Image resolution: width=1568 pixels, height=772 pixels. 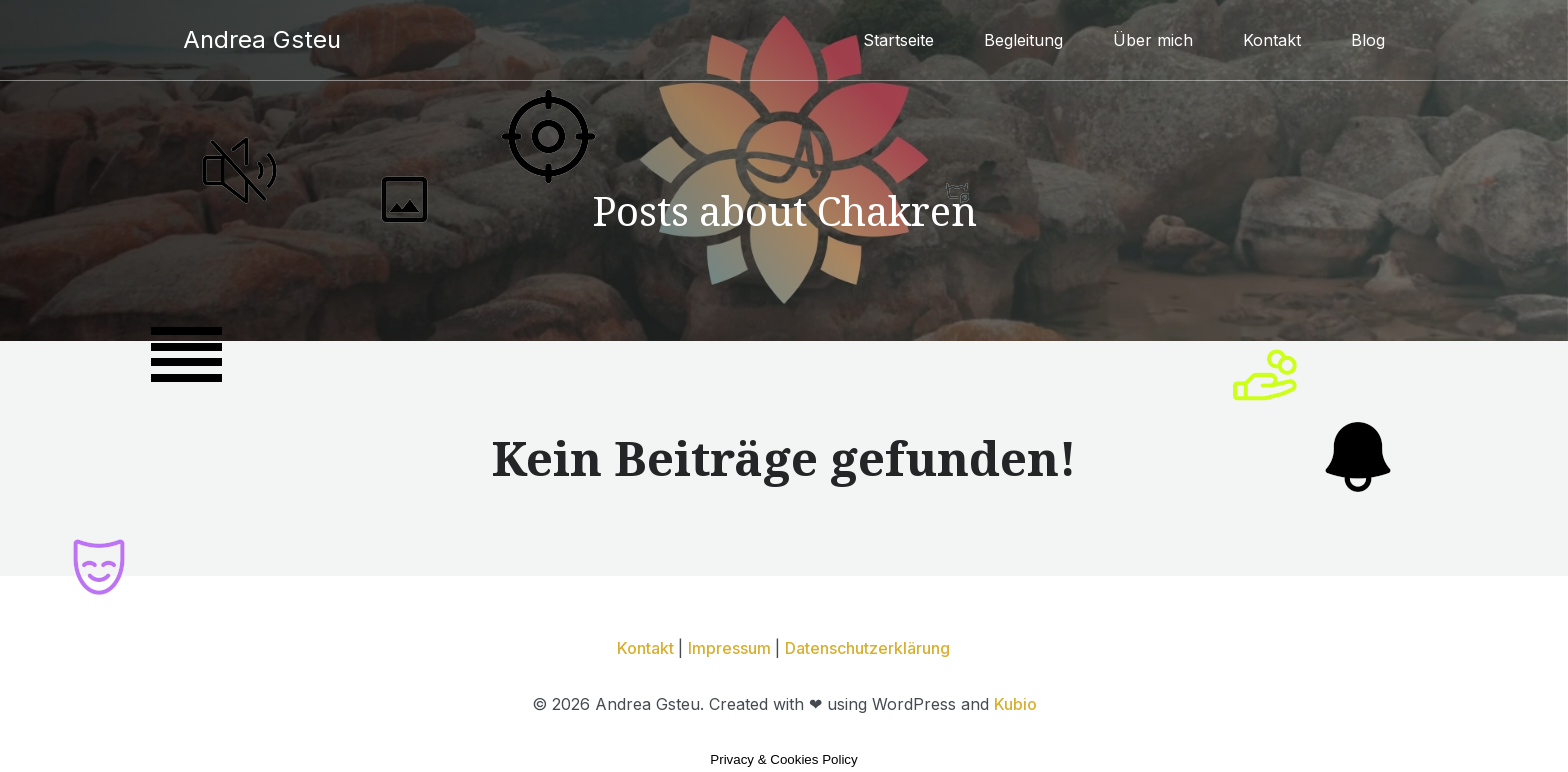 I want to click on mute audio or sound, so click(x=238, y=170).